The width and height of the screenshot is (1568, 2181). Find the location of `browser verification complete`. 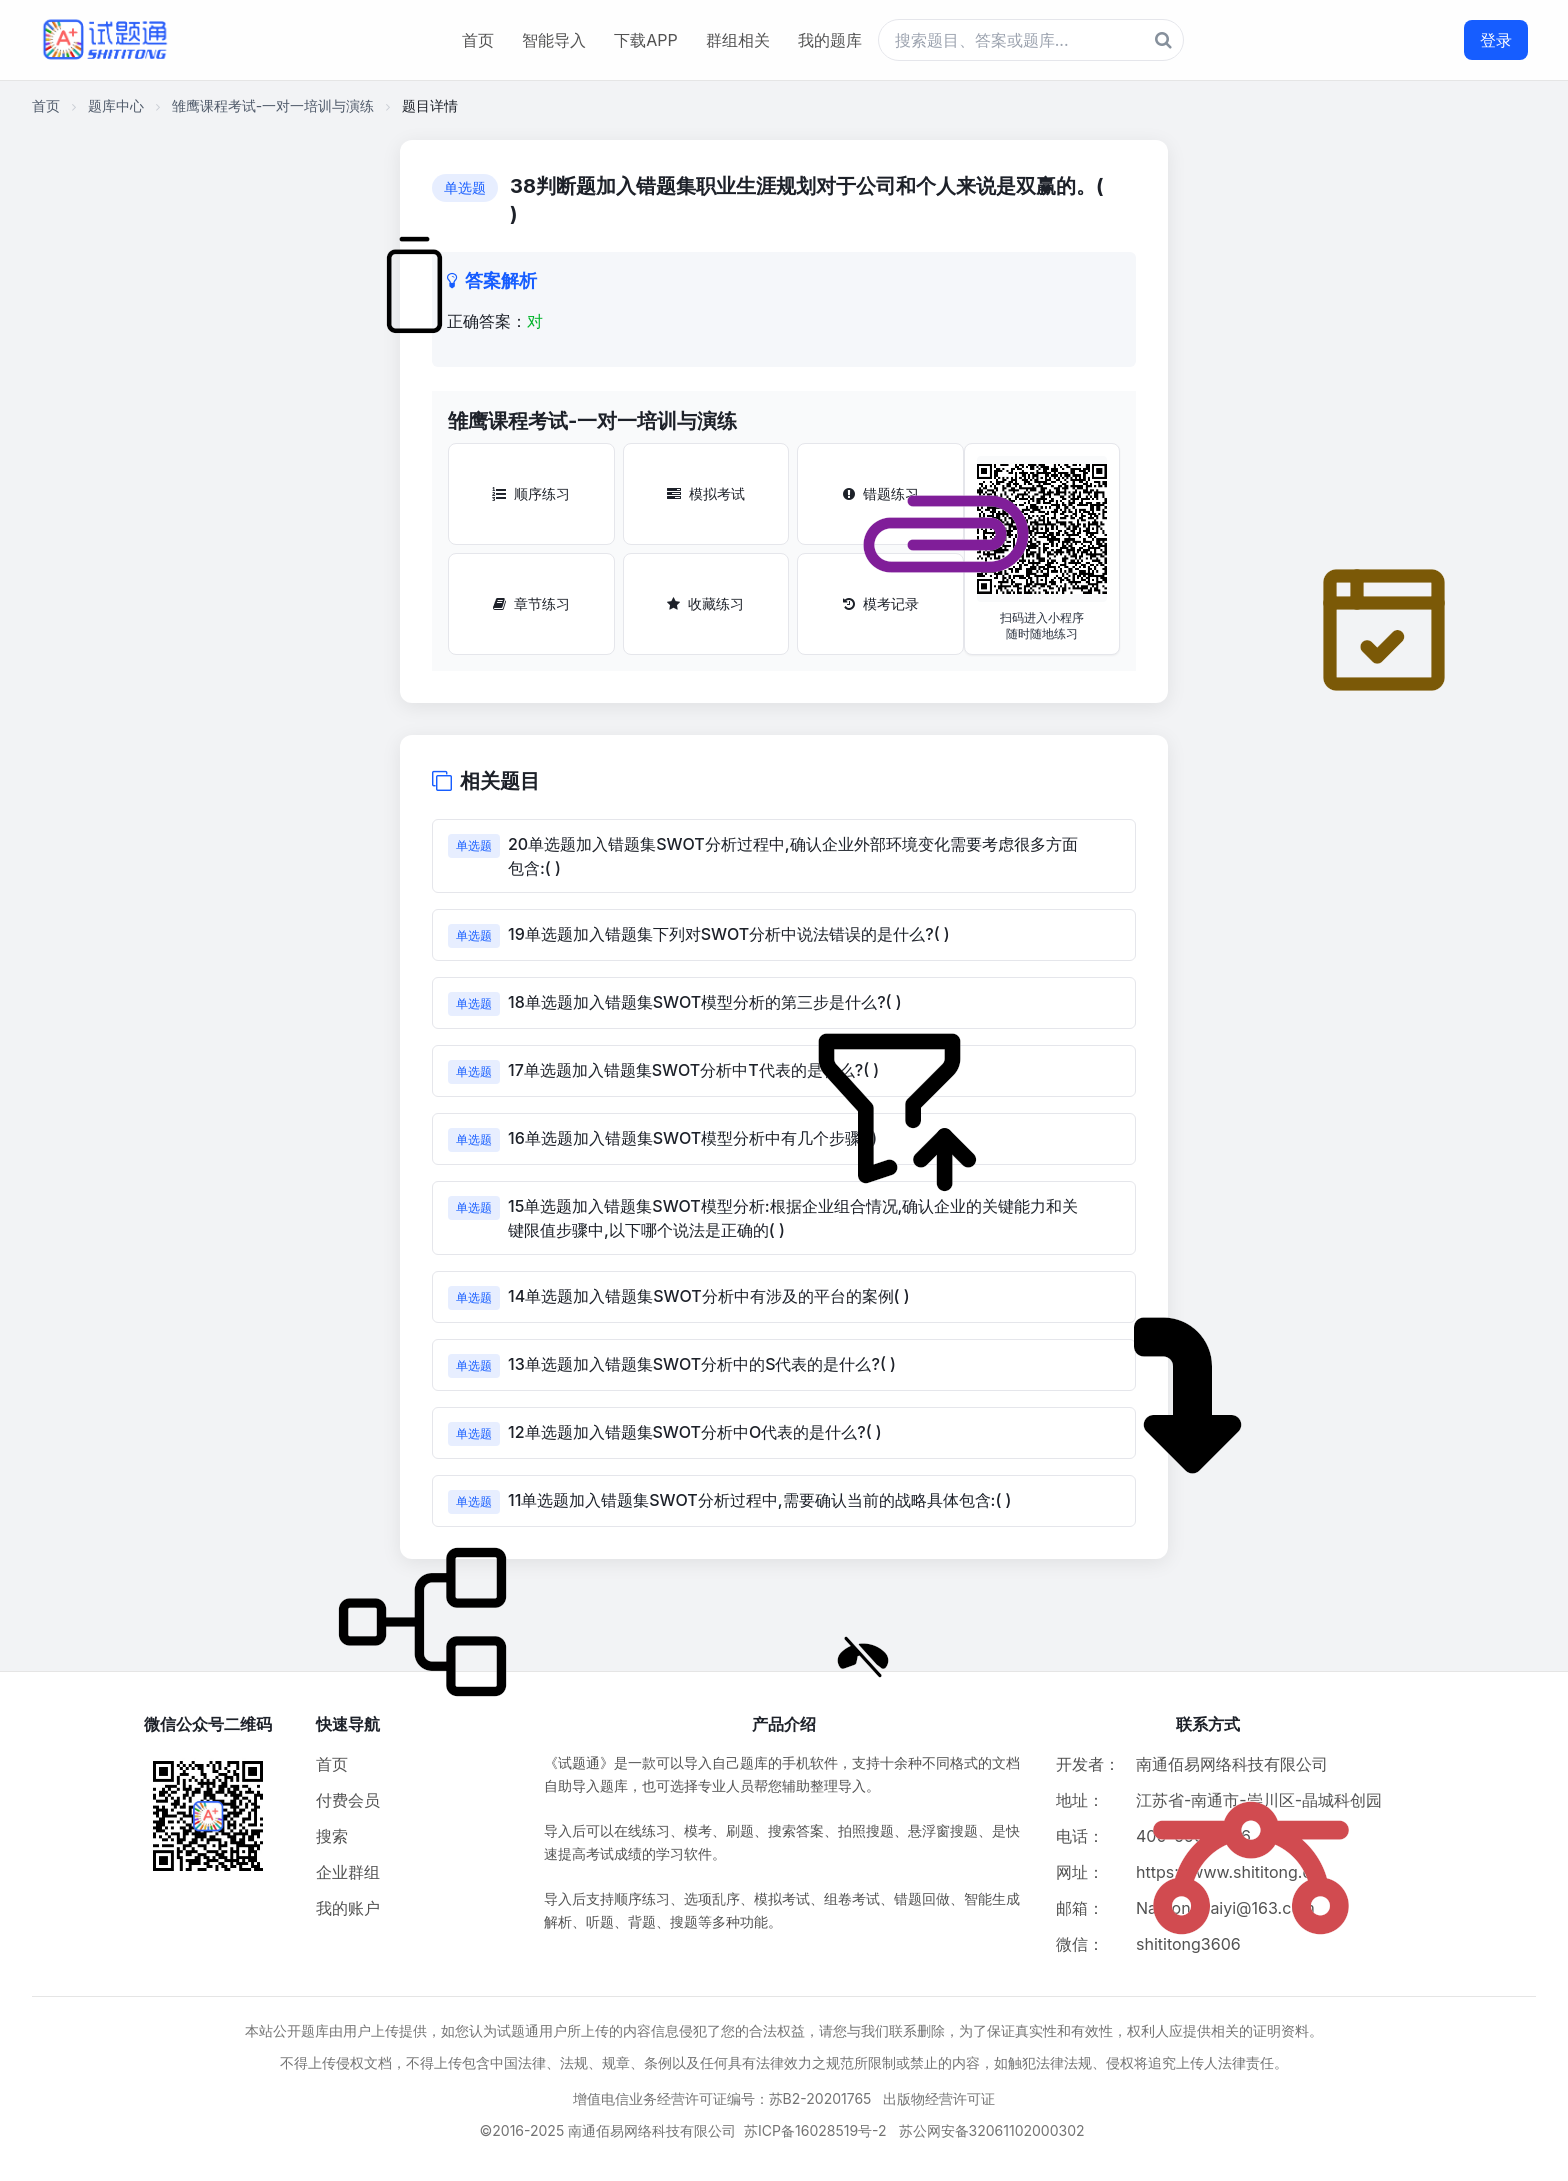

browser verification complete is located at coordinates (1384, 630).